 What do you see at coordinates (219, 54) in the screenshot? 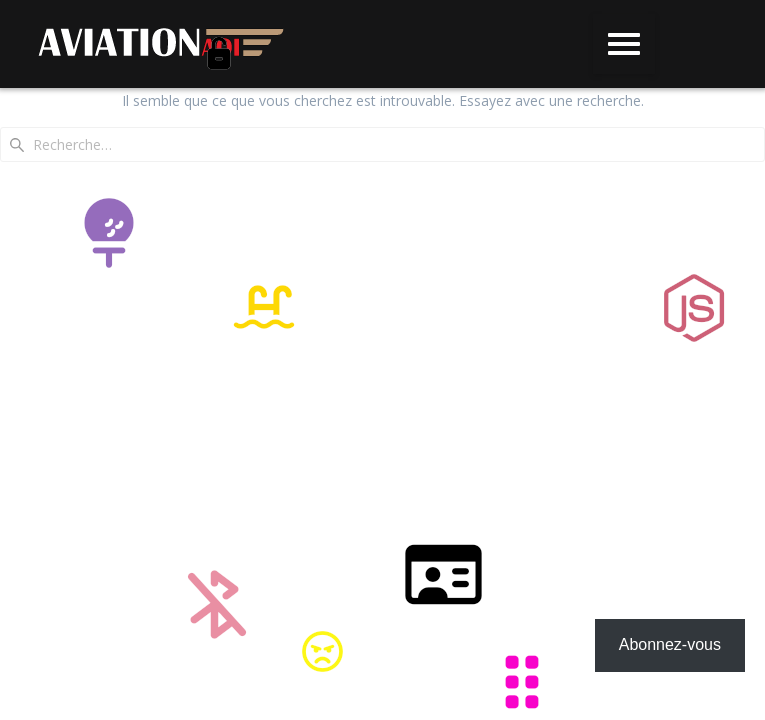
I see `unlock a secured item or feature` at bounding box center [219, 54].